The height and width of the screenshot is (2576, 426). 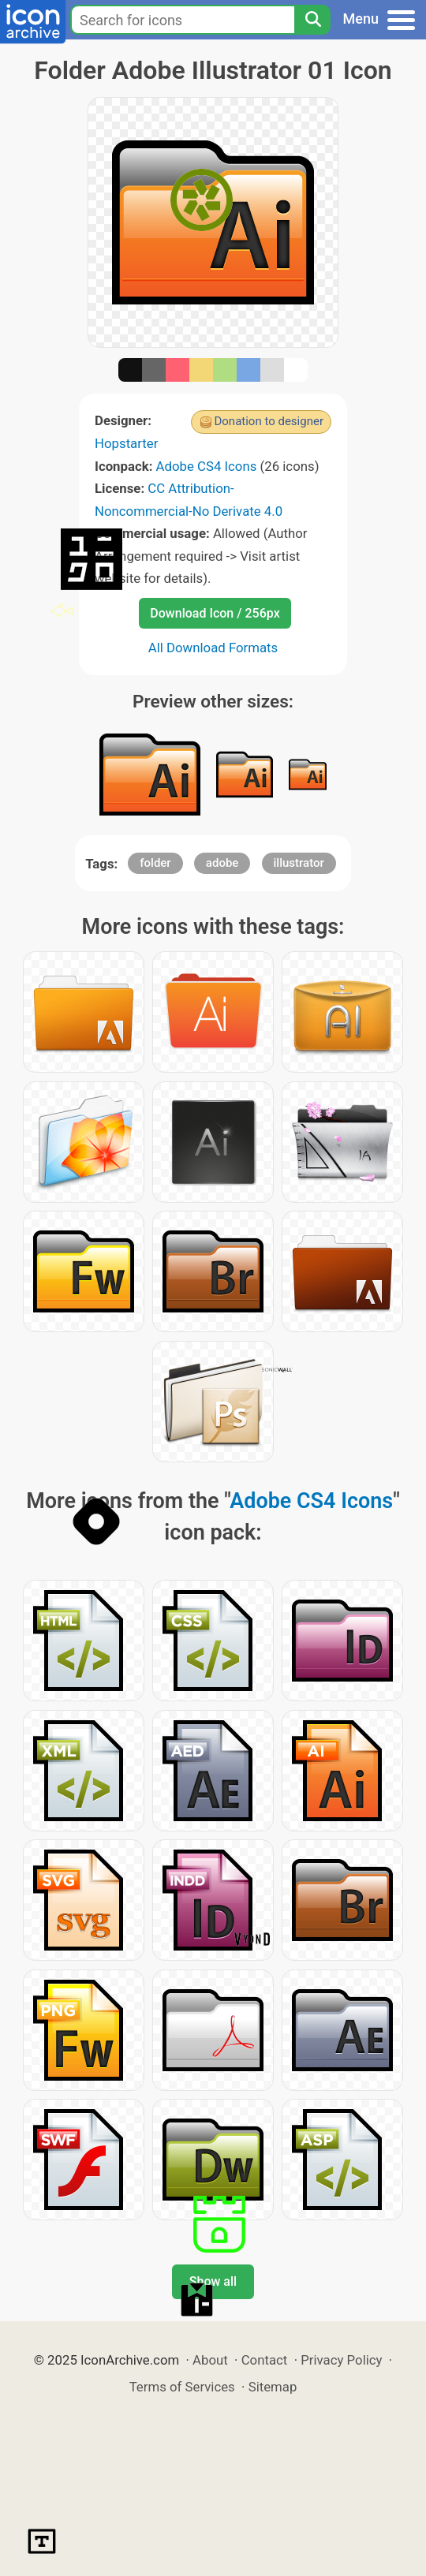 What do you see at coordinates (201, 200) in the screenshot?
I see `open Pivotal Tracker app` at bounding box center [201, 200].